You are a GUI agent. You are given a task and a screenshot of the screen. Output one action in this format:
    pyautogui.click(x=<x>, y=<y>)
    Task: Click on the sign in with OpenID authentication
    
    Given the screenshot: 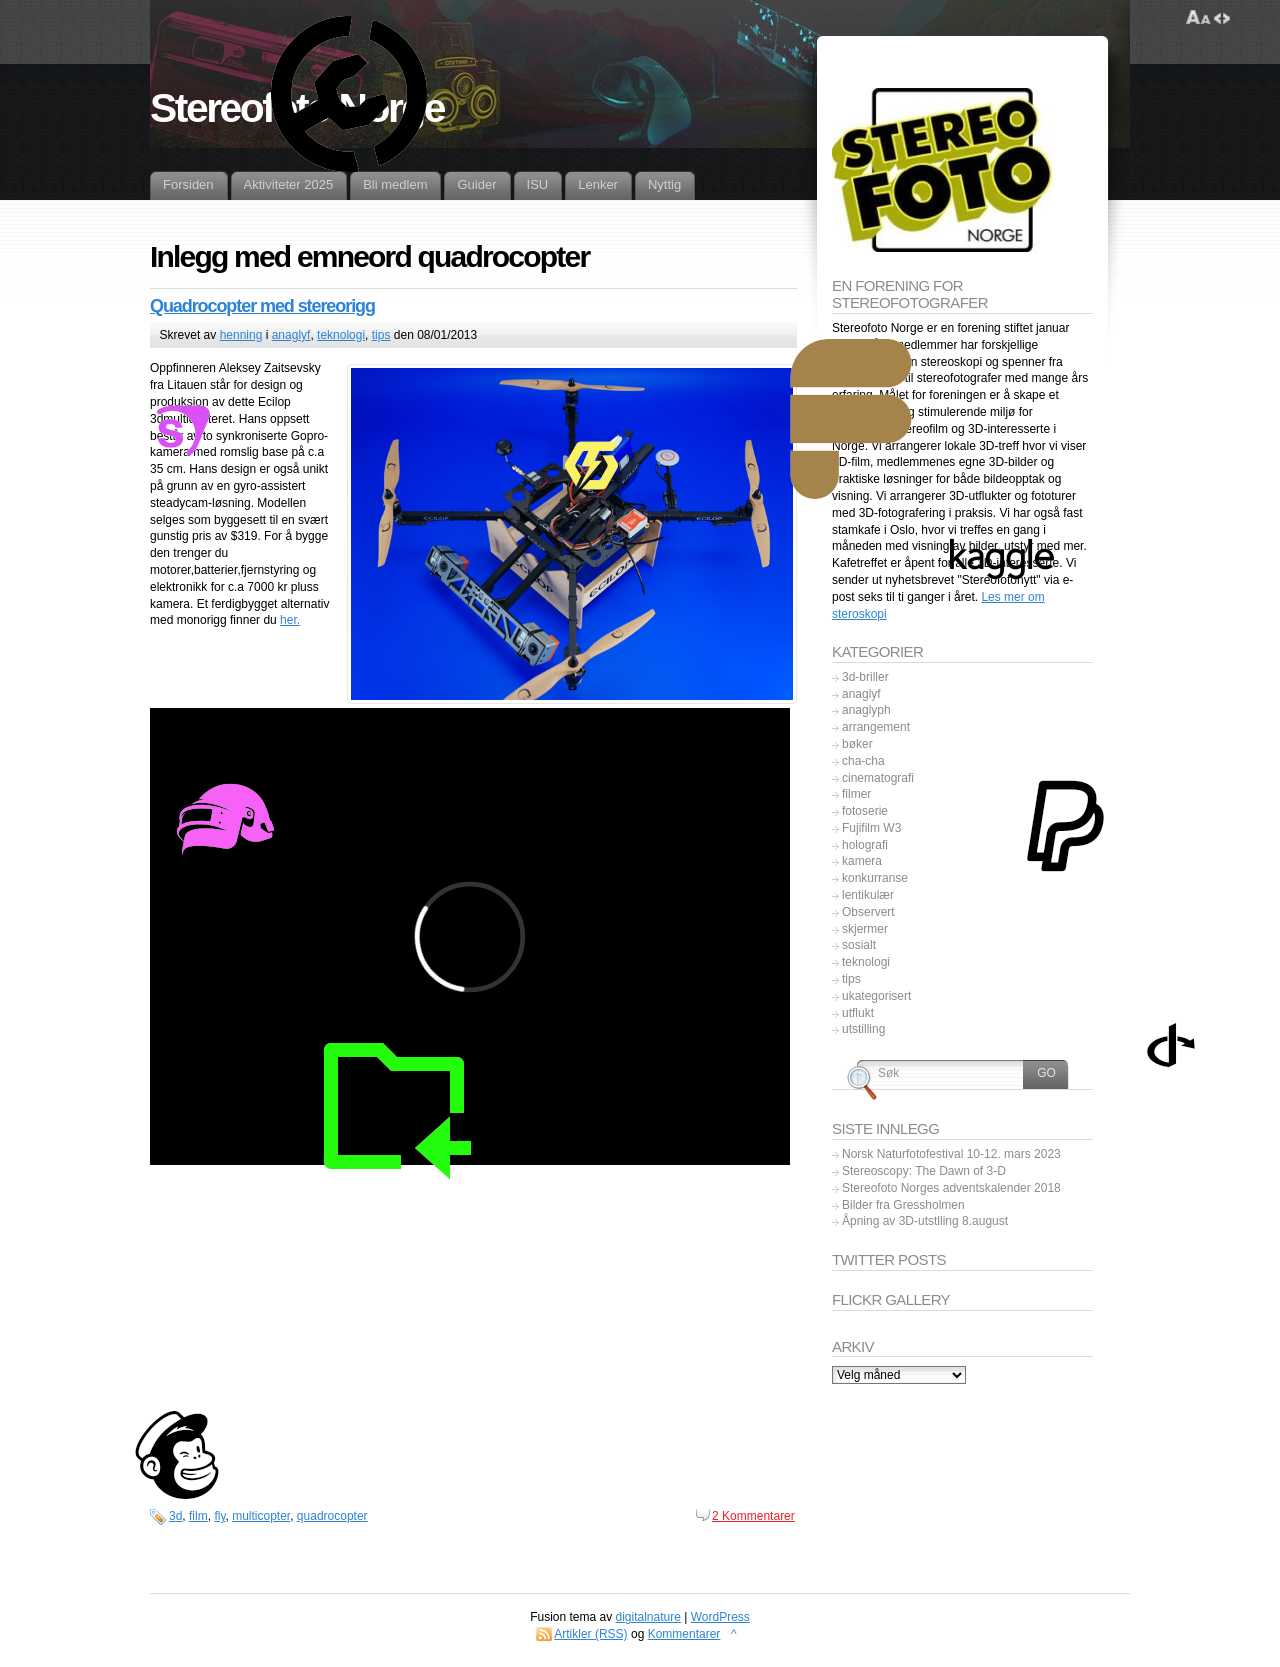 What is the action you would take?
    pyautogui.click(x=1171, y=1045)
    